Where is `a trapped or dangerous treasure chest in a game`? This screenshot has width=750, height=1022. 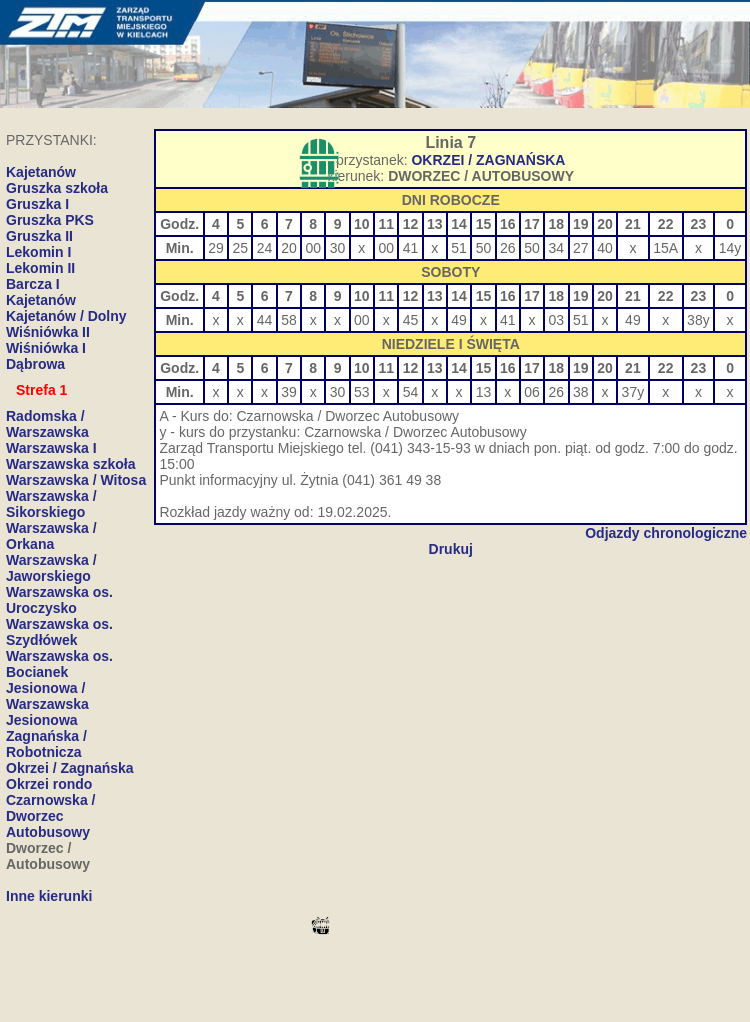 a trapped or dangerous treasure chest in a game is located at coordinates (320, 925).